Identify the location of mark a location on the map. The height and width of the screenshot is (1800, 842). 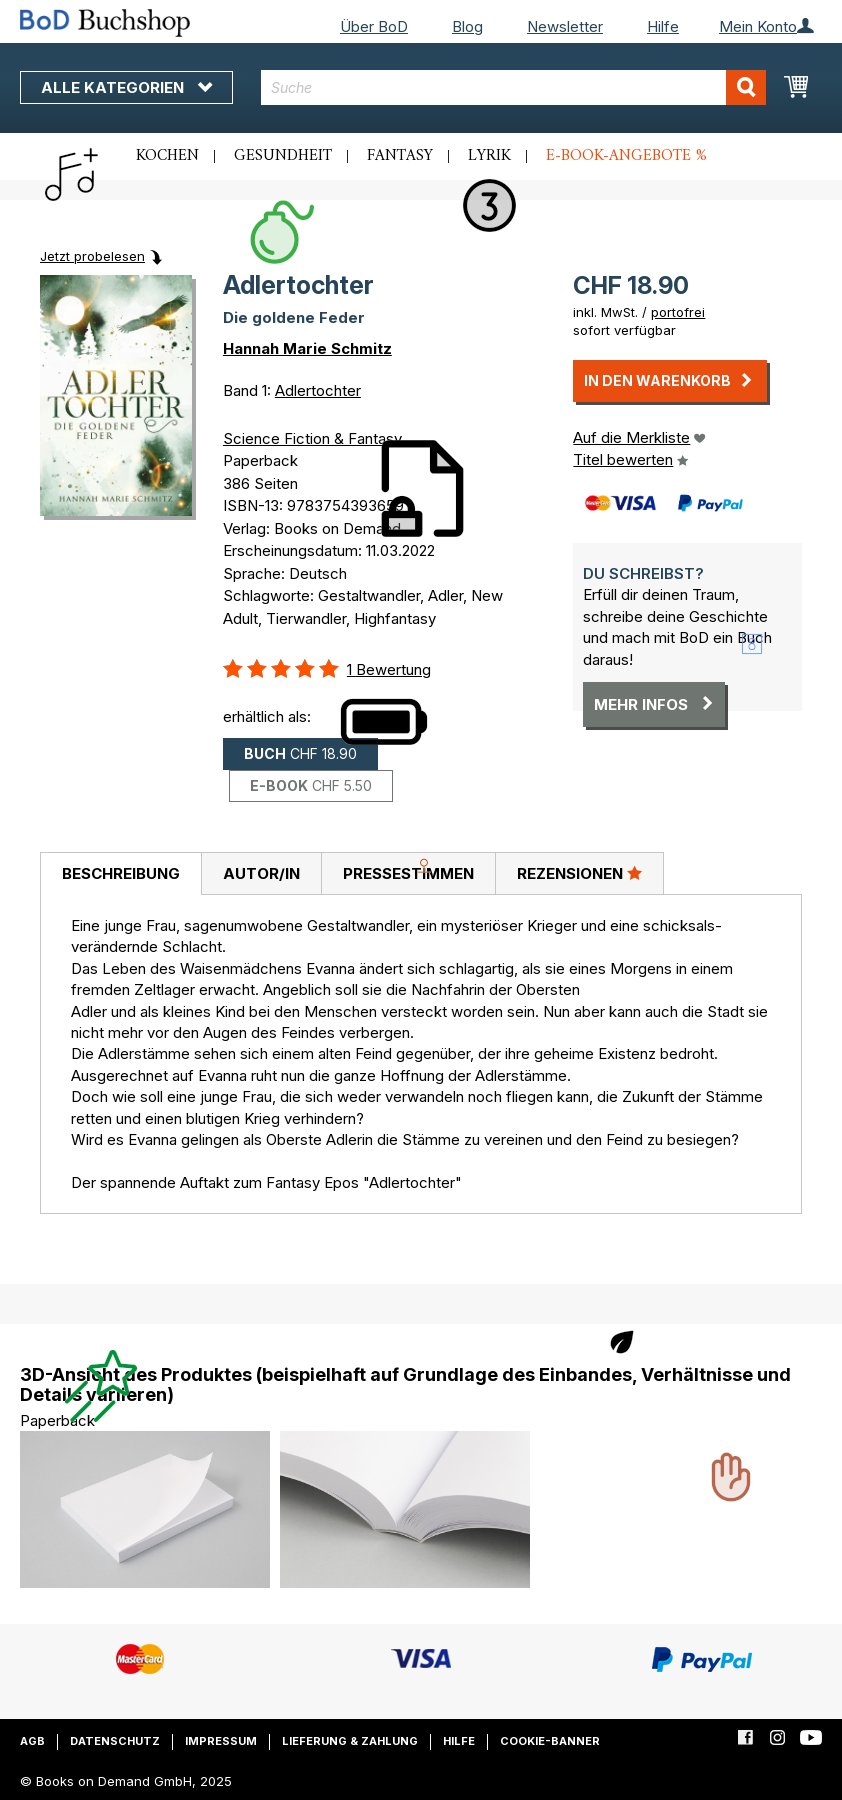
(424, 866).